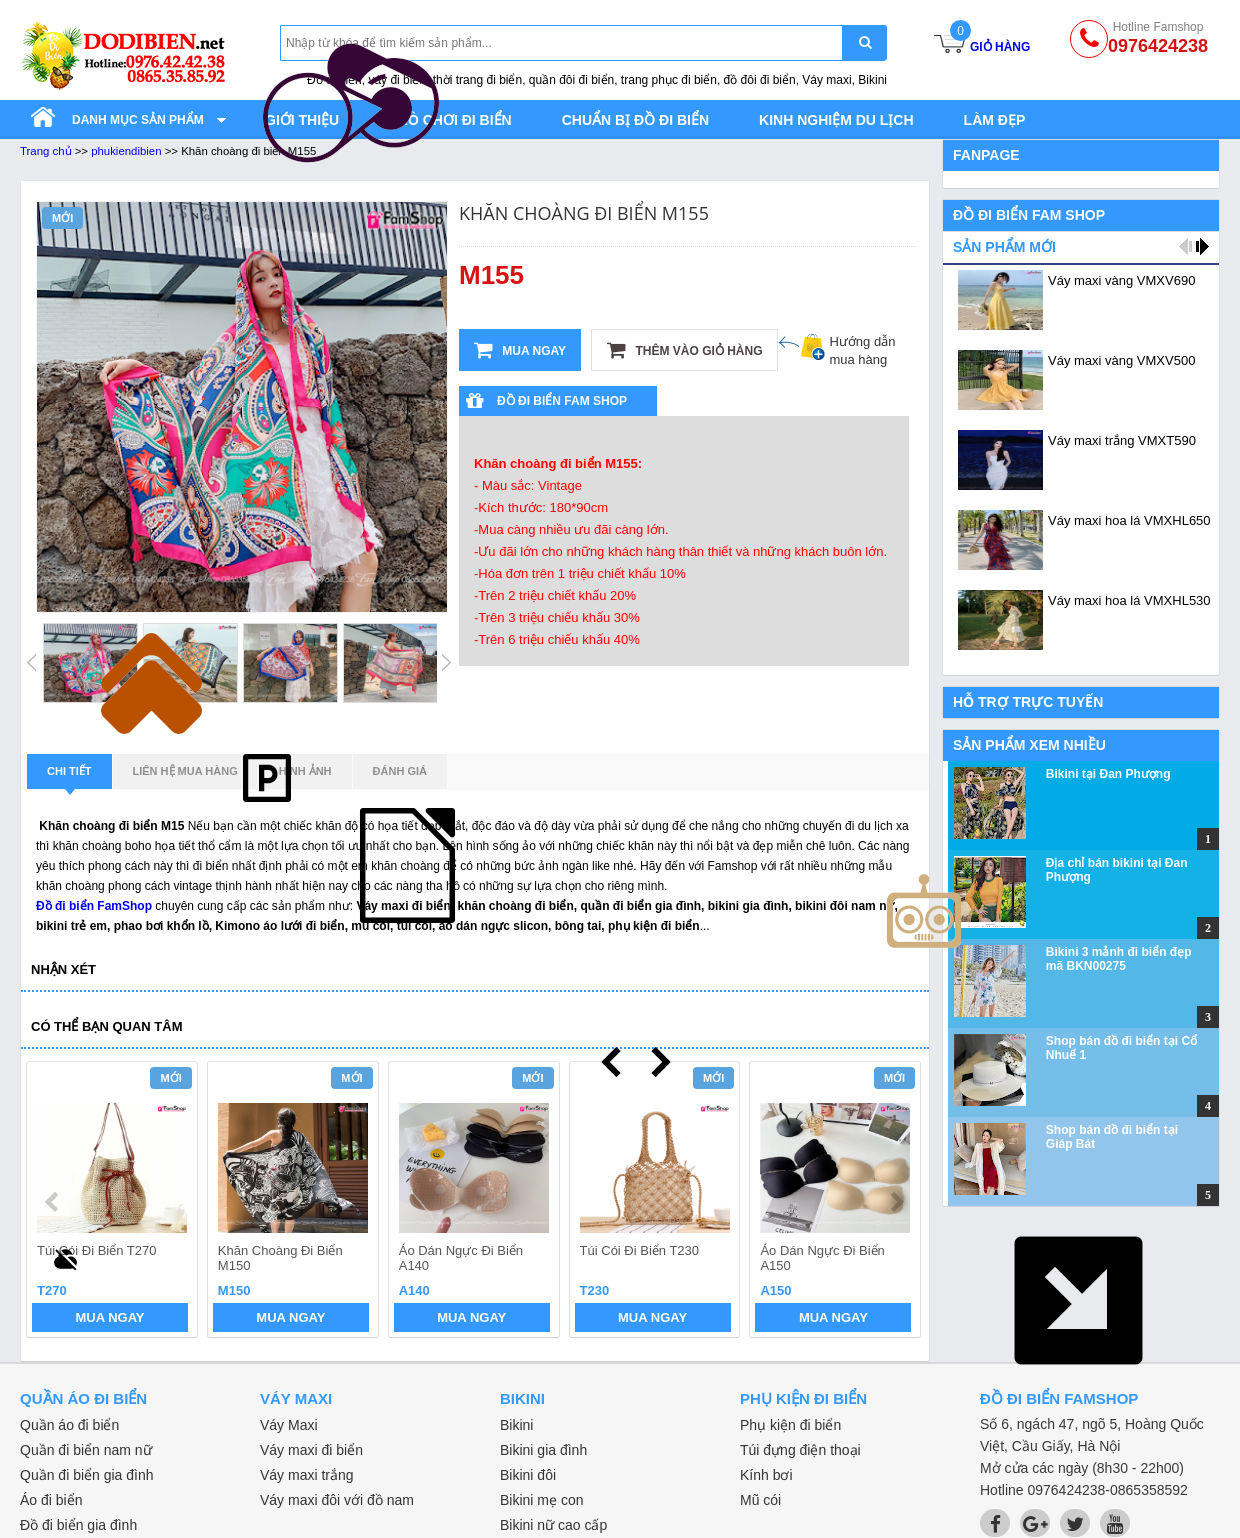 The height and width of the screenshot is (1538, 1240). Describe the element at coordinates (151, 683) in the screenshot. I see `palo alto software company logo` at that location.